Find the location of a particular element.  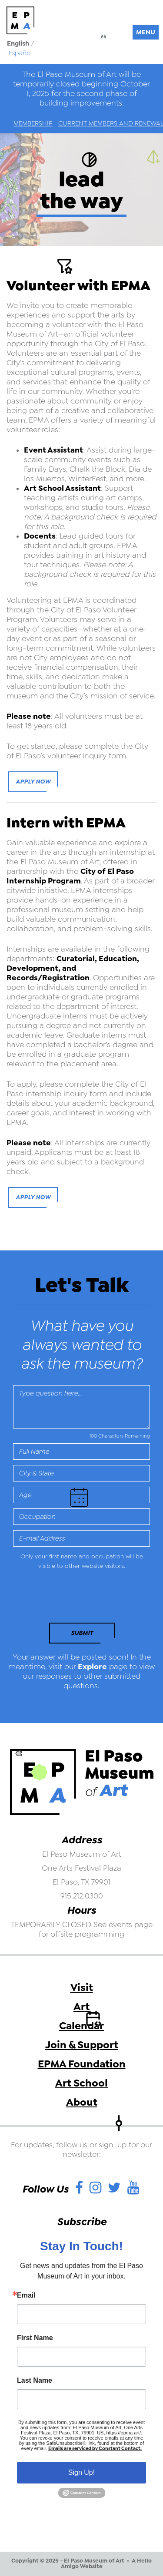

add a new 3D object or shape is located at coordinates (153, 157).